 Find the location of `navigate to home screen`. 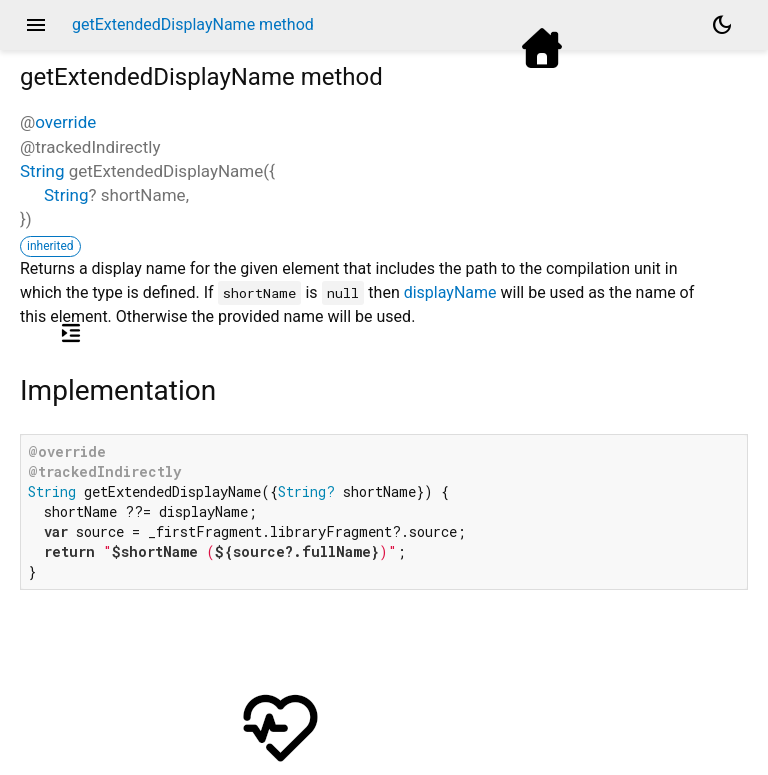

navigate to home screen is located at coordinates (542, 48).